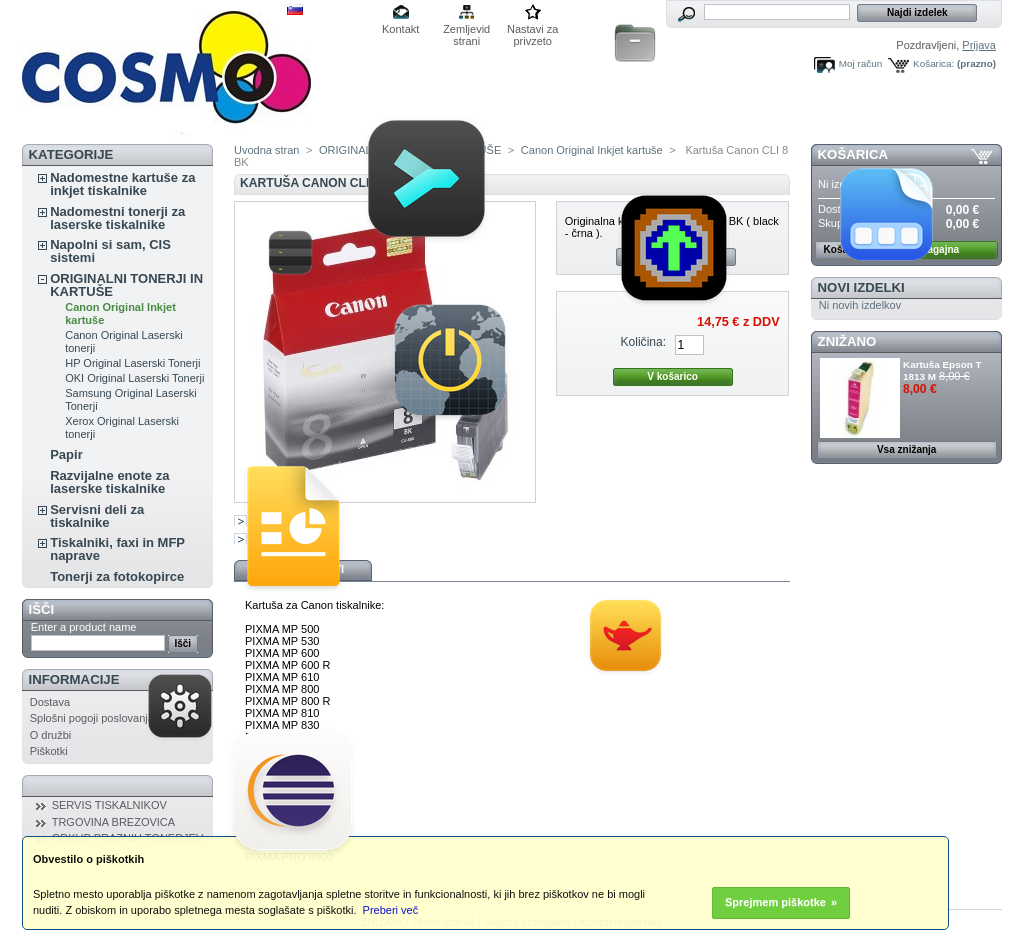 The height and width of the screenshot is (935, 1024). What do you see at coordinates (674, 248) in the screenshot?
I see `launch the AAAAXY puzzle game` at bounding box center [674, 248].